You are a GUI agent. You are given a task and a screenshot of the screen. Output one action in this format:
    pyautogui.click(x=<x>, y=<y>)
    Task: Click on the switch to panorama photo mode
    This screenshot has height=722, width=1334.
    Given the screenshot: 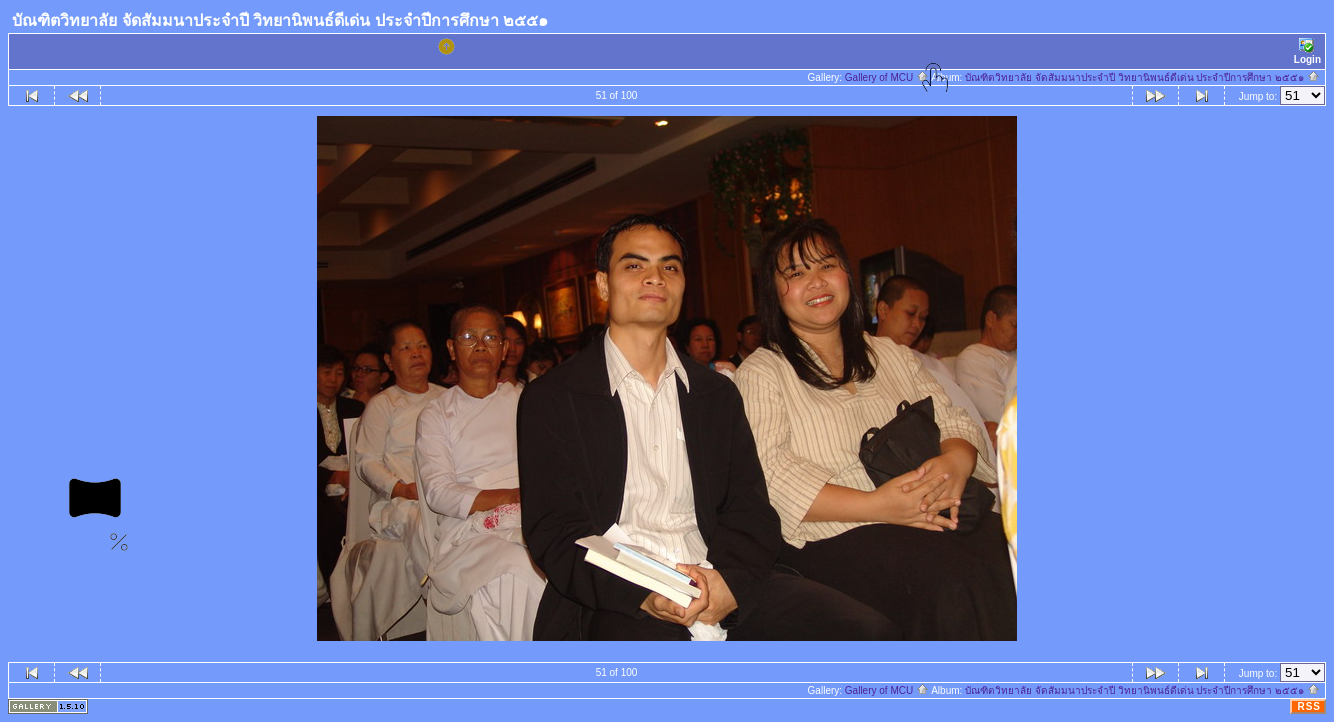 What is the action you would take?
    pyautogui.click(x=95, y=498)
    